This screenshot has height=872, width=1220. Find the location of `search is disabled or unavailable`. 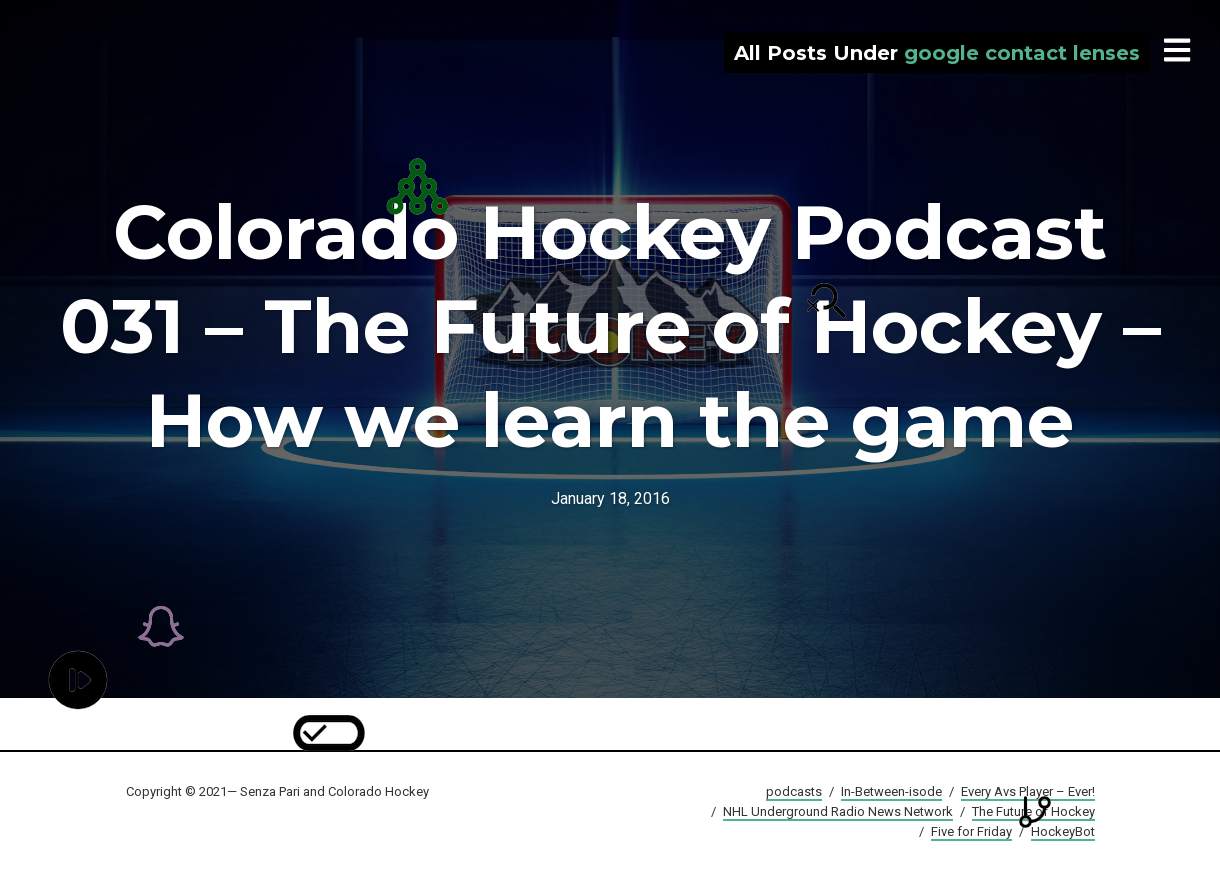

search is disabled or unavailable is located at coordinates (829, 301).